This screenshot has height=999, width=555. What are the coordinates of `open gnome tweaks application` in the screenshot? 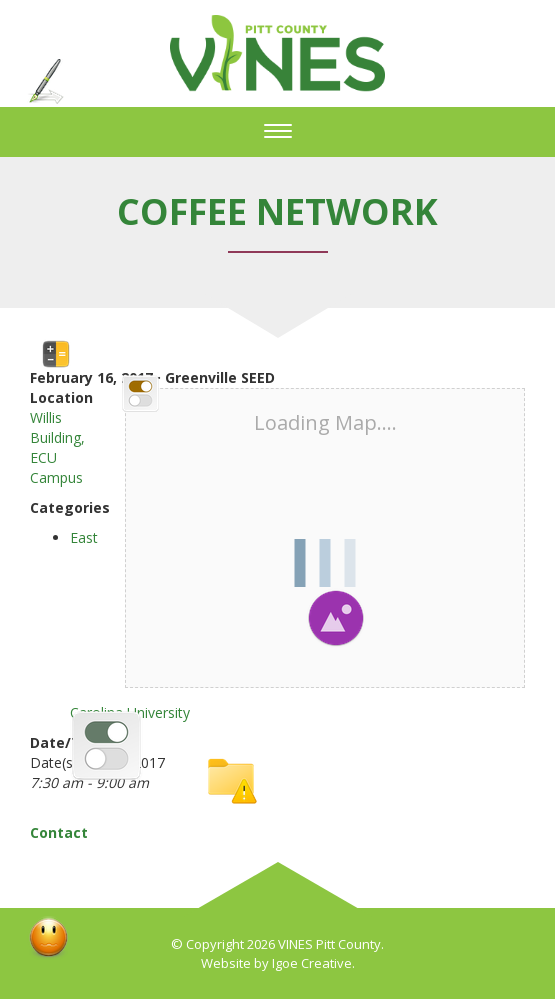 It's located at (106, 745).